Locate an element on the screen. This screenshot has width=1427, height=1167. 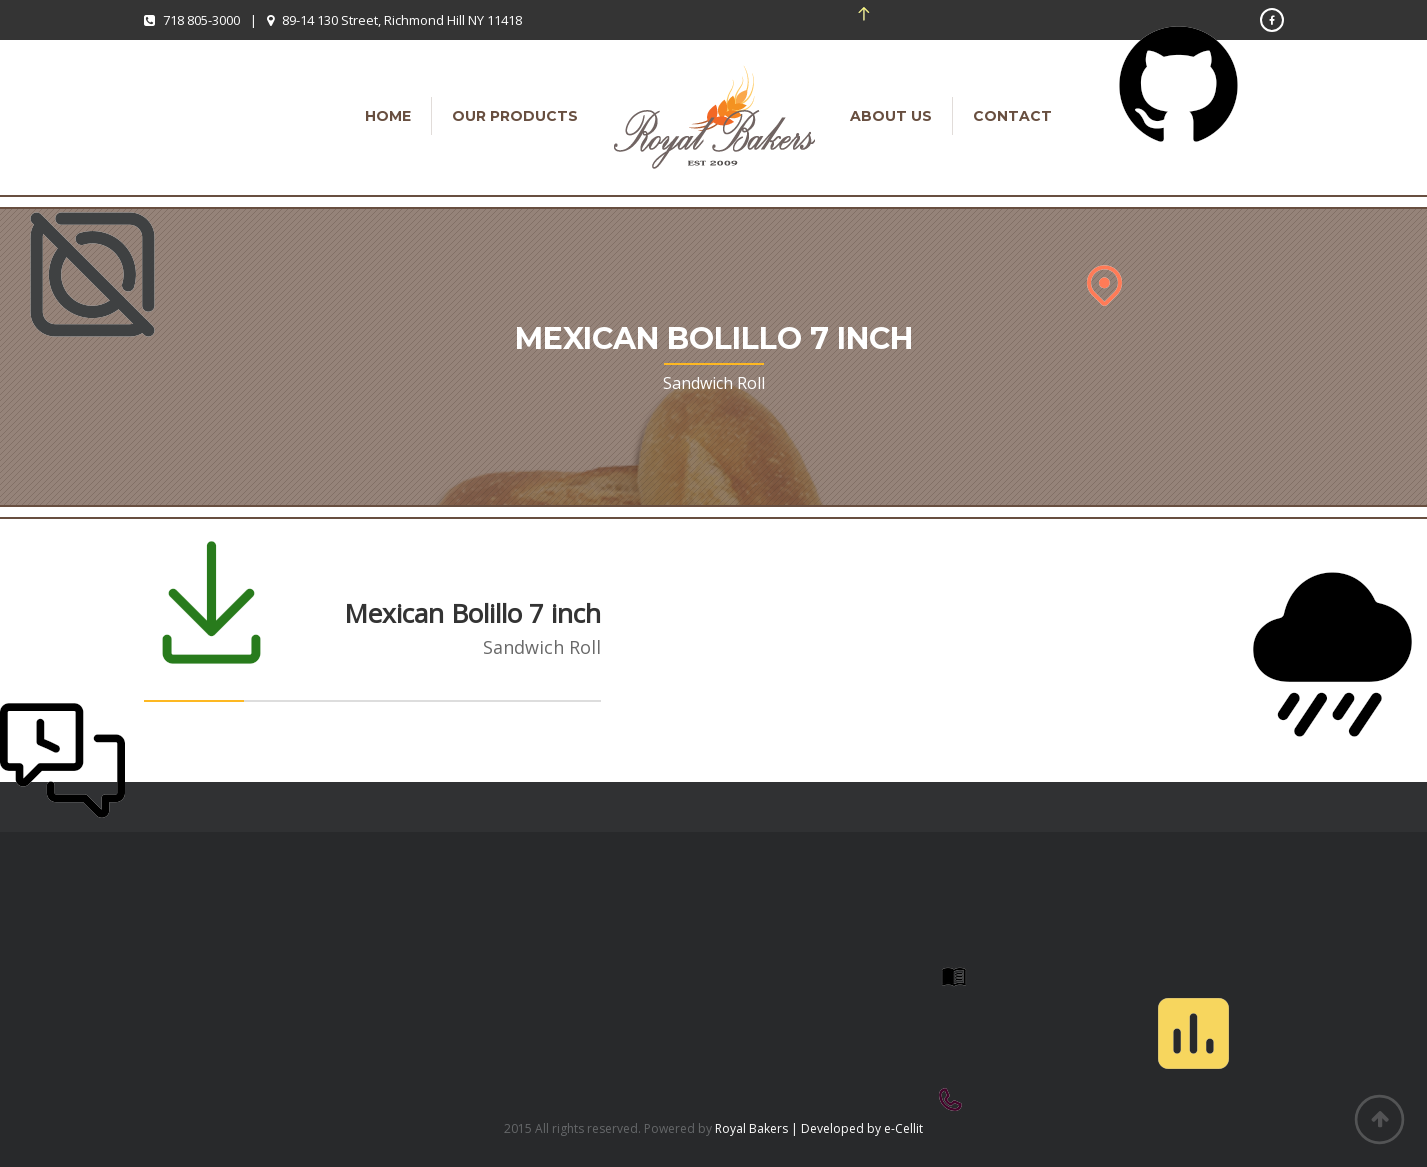
make a phone call is located at coordinates (950, 1100).